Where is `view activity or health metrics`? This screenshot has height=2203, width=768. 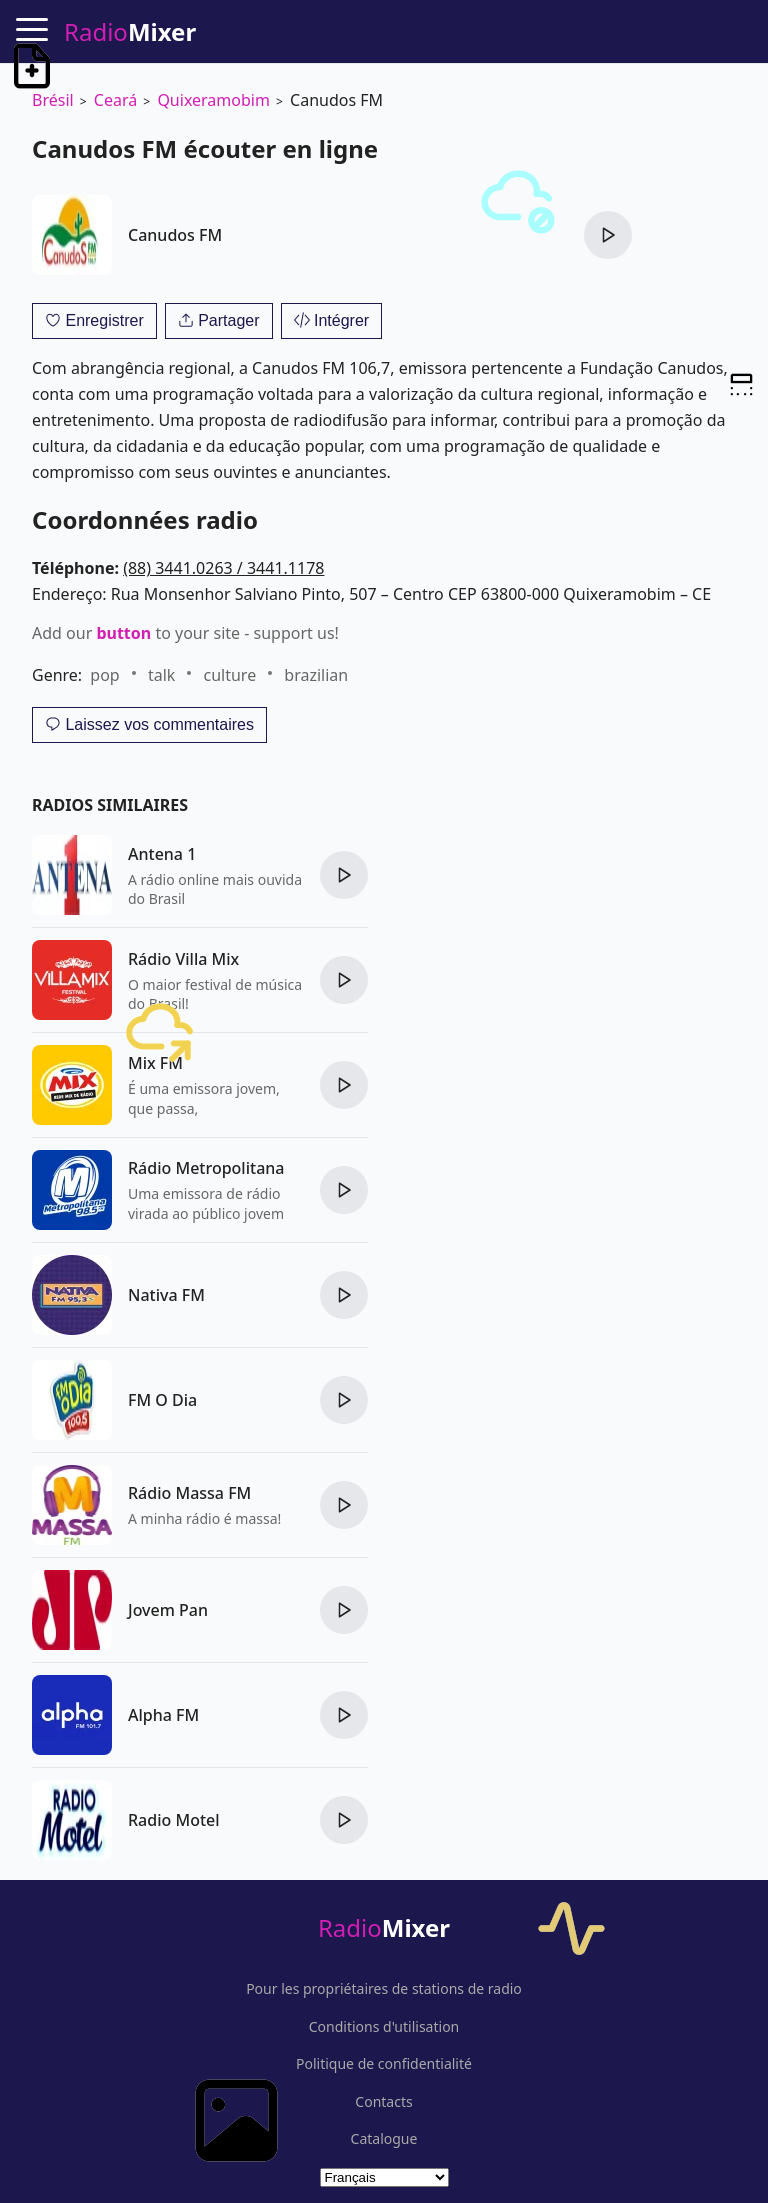
view activity or health metrics is located at coordinates (571, 1928).